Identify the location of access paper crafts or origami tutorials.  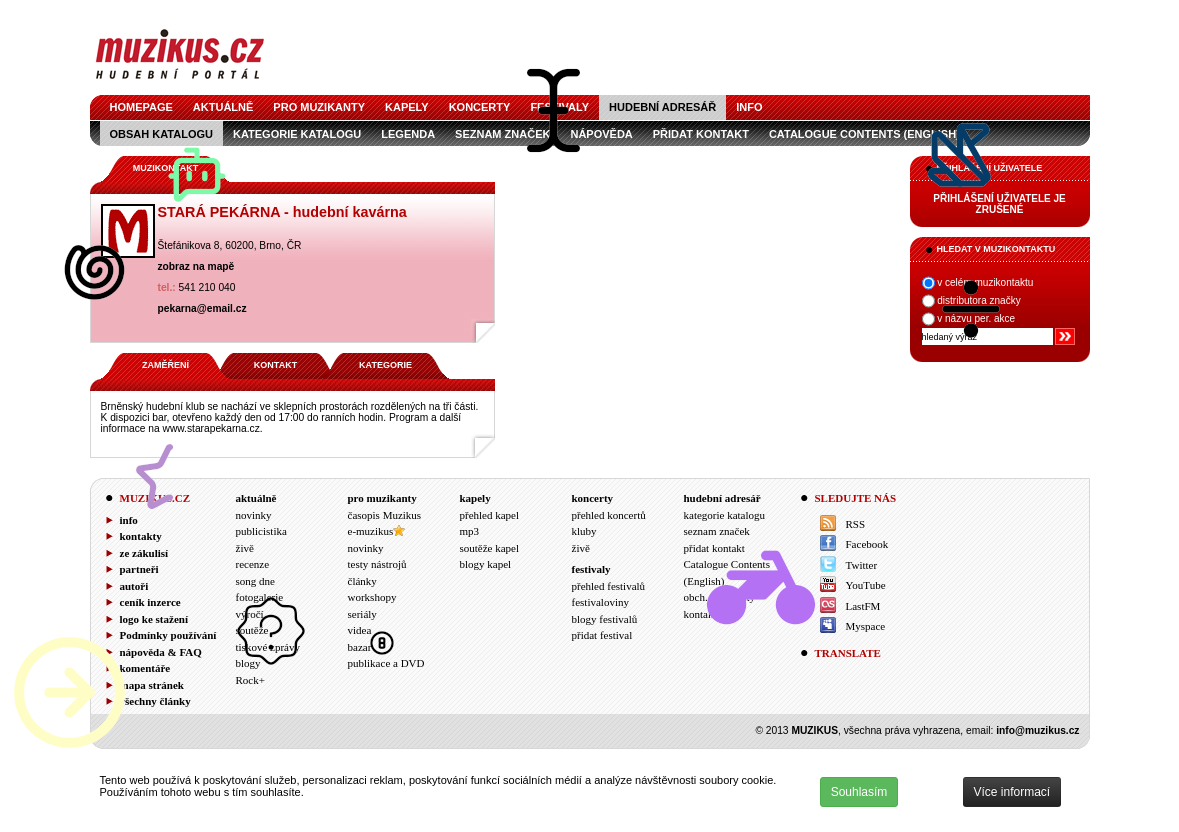
(960, 155).